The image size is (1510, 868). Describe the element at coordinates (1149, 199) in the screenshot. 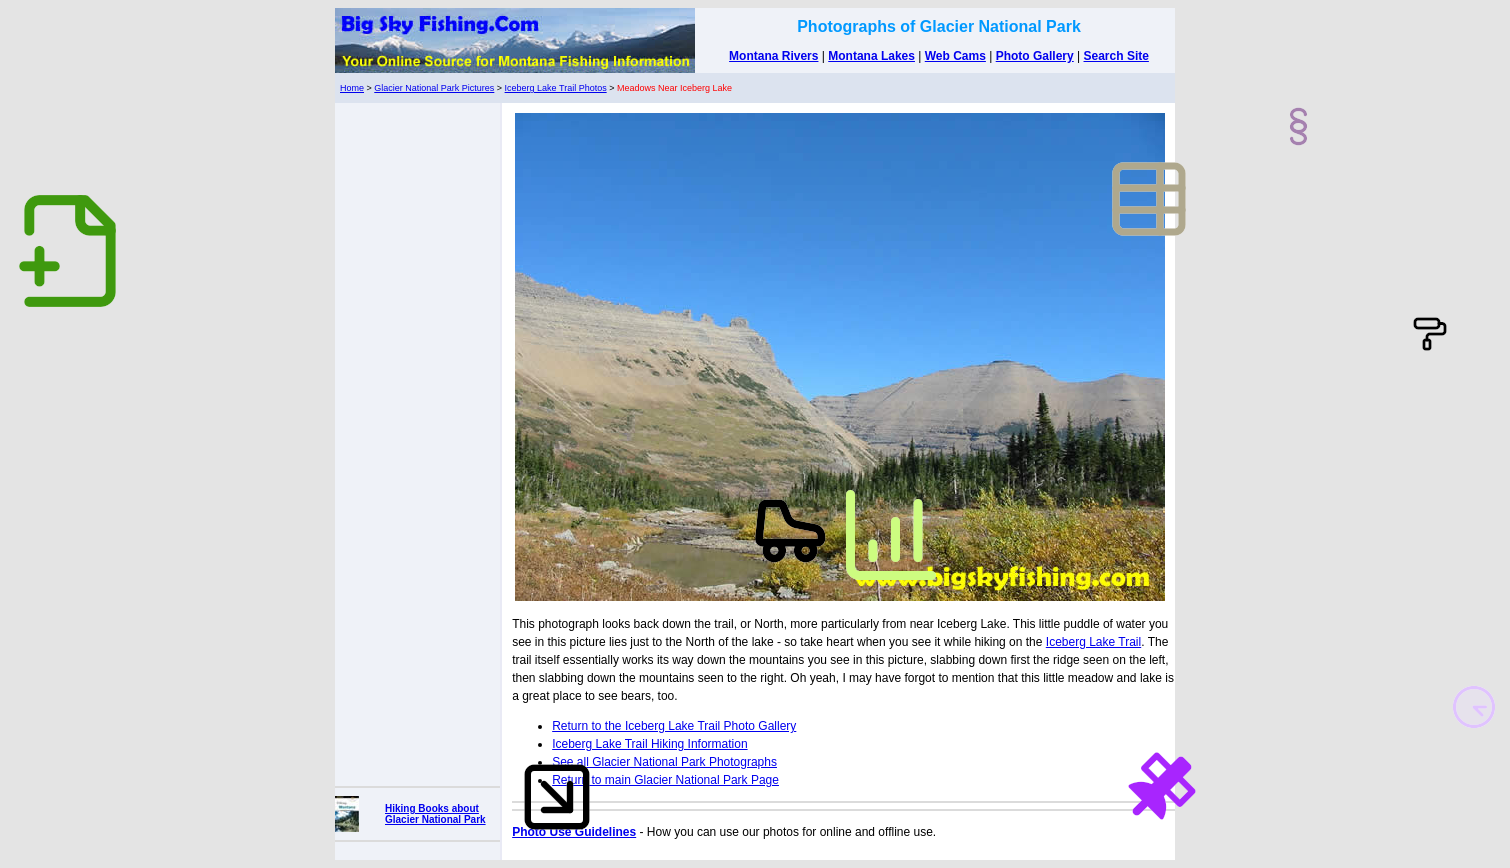

I see `access table settings or configuration options` at that location.